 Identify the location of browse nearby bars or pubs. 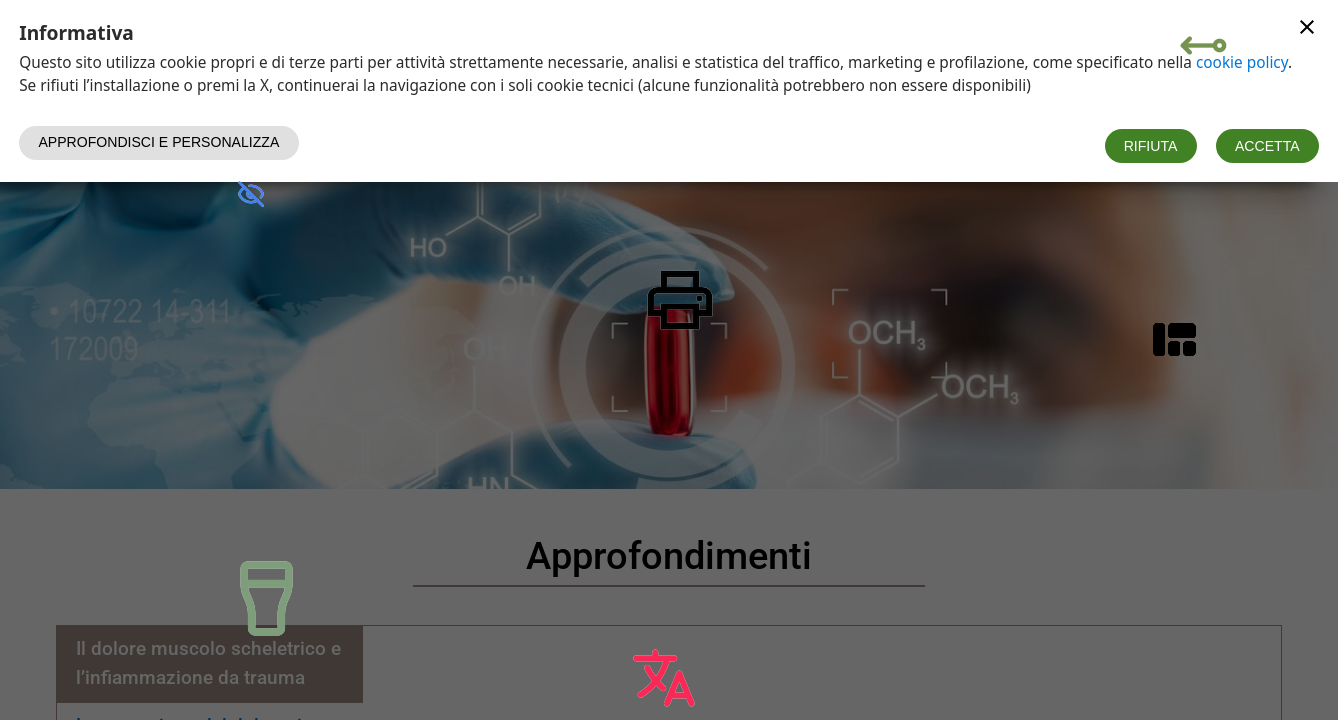
(266, 598).